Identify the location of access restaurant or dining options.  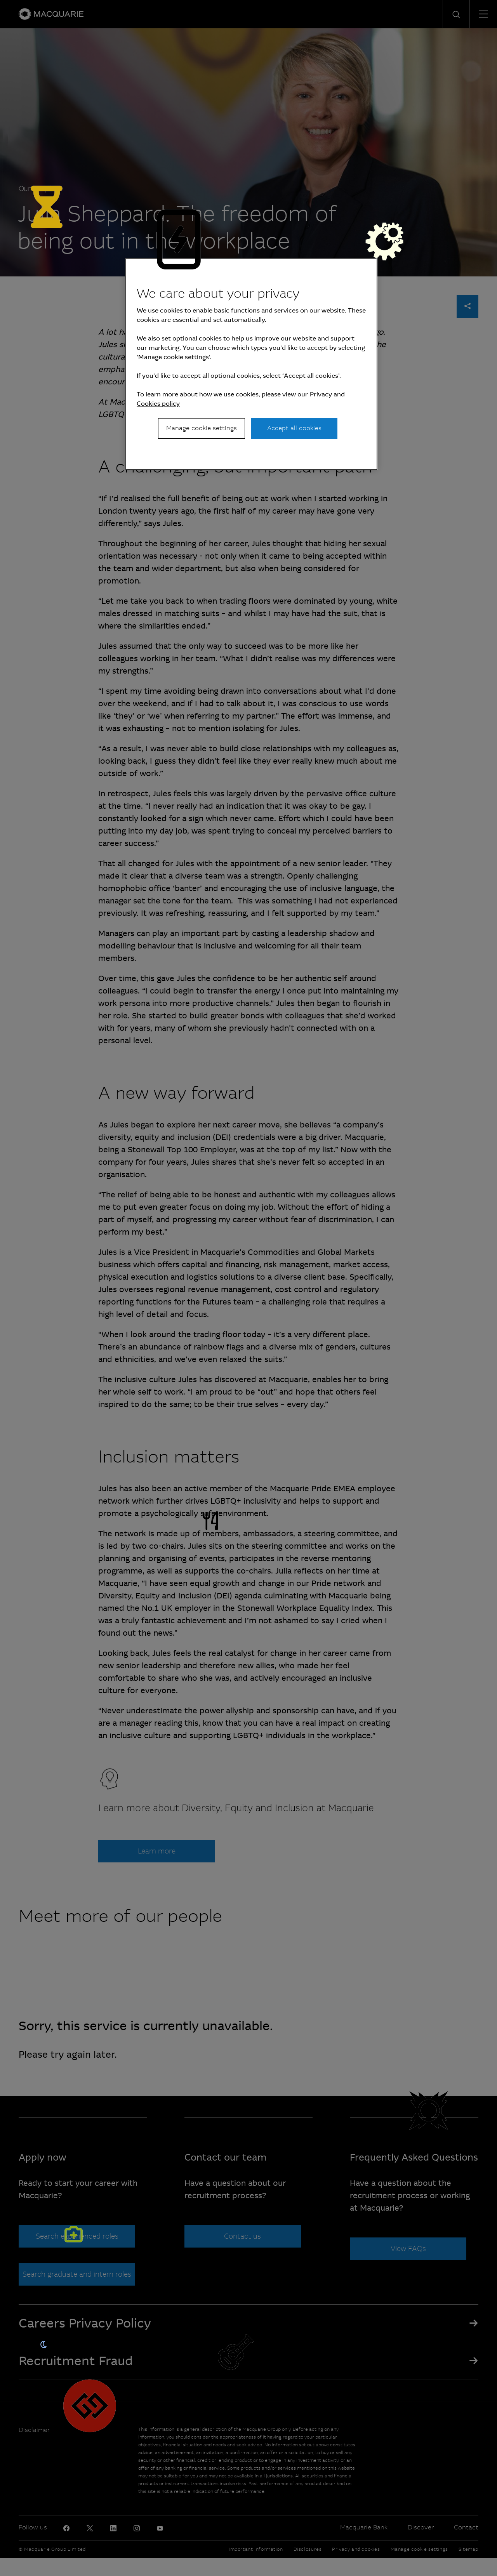
(210, 1520).